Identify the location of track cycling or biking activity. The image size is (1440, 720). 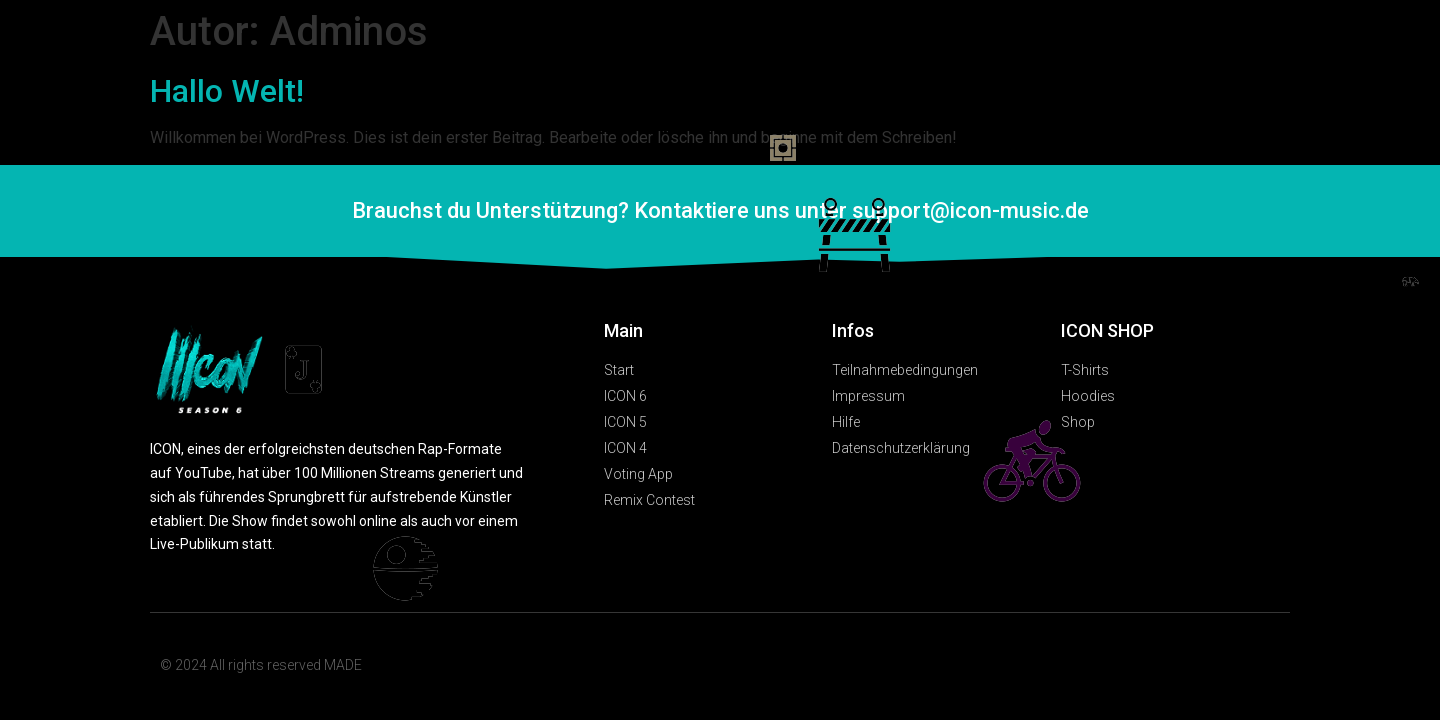
(1032, 461).